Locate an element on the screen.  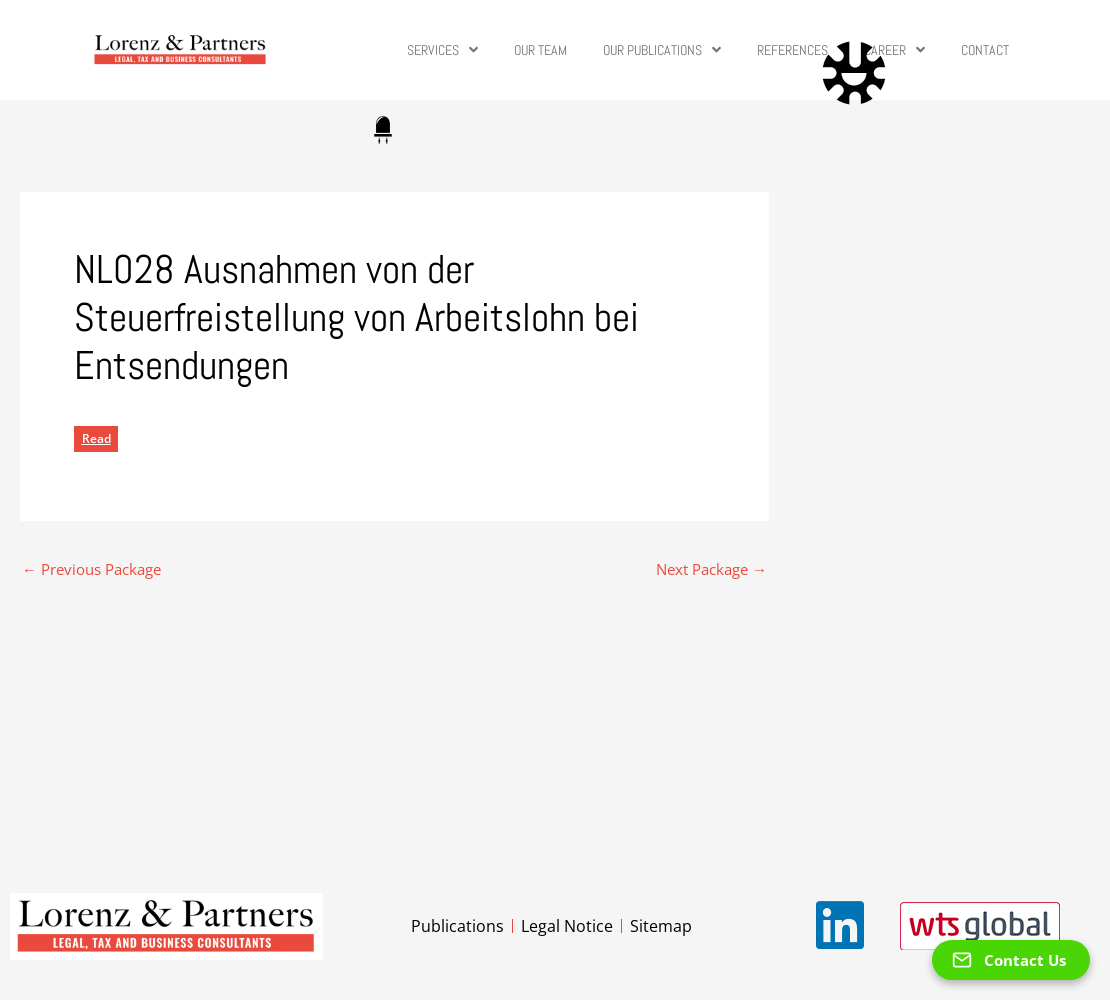
indicates device power status is located at coordinates (383, 130).